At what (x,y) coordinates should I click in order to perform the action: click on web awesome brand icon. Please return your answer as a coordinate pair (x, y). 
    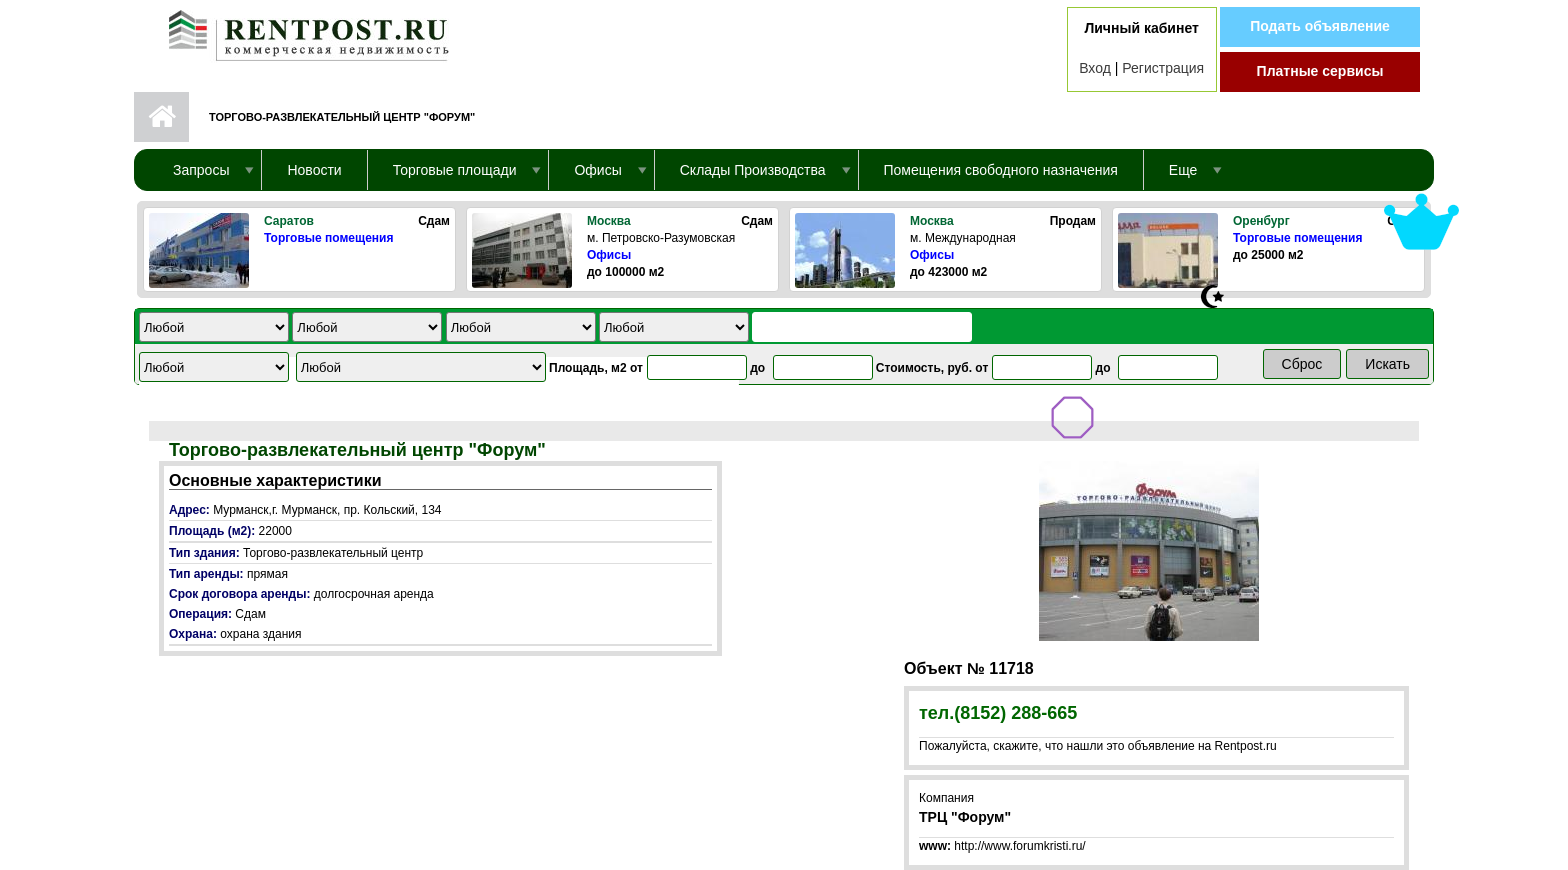
    Looking at the image, I should click on (1421, 223).